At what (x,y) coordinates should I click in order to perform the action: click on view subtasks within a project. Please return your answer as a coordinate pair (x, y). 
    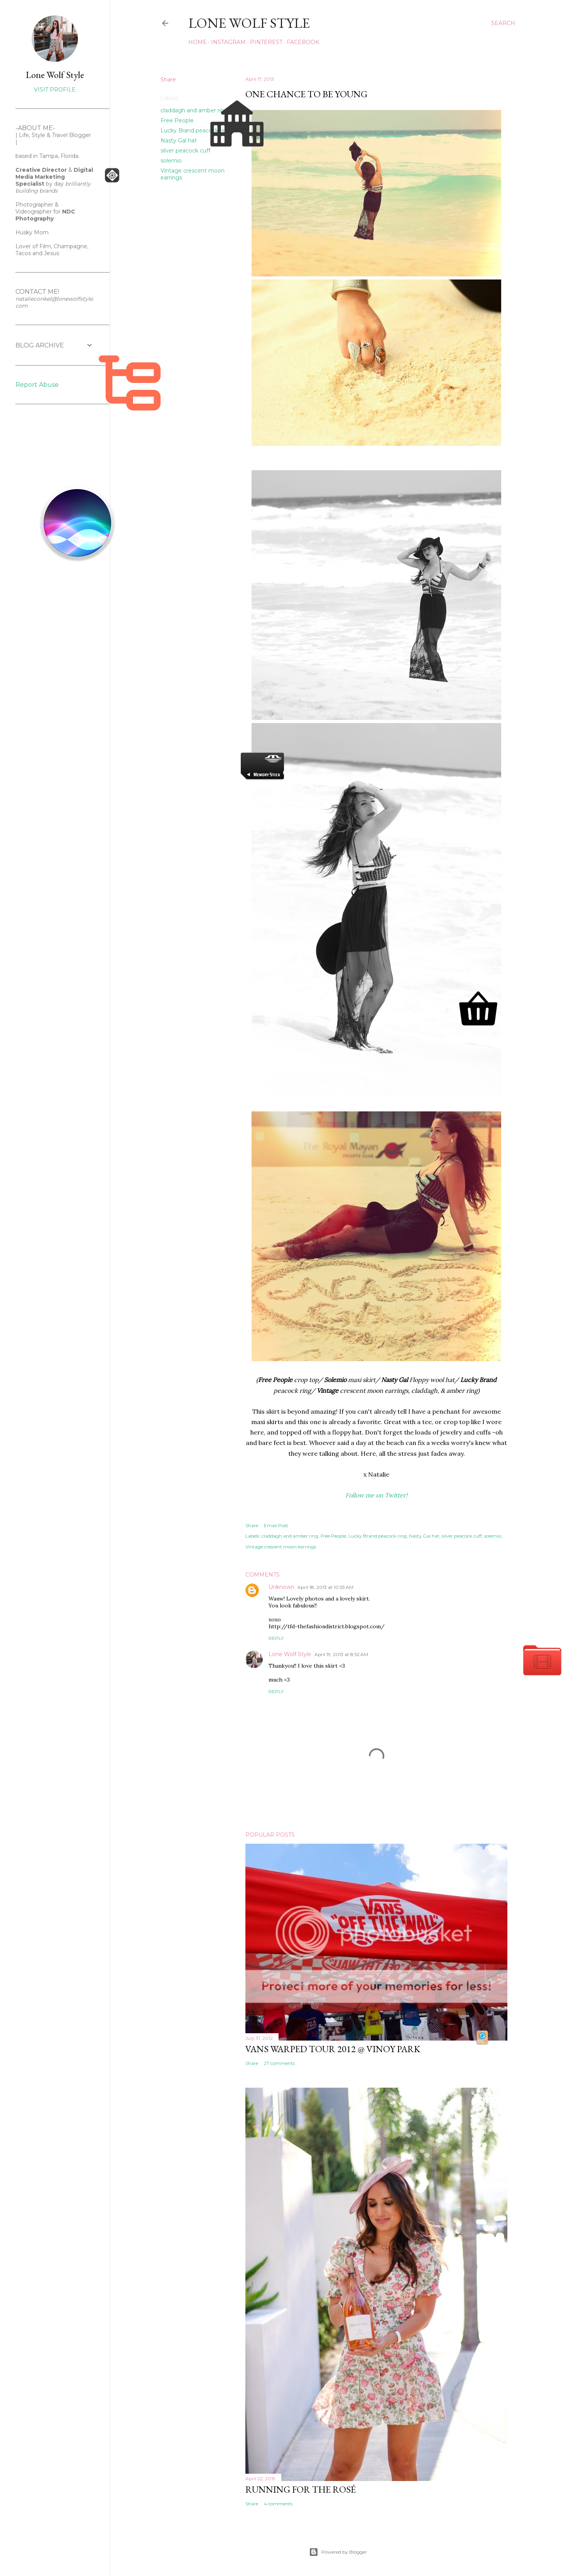
    Looking at the image, I should click on (130, 383).